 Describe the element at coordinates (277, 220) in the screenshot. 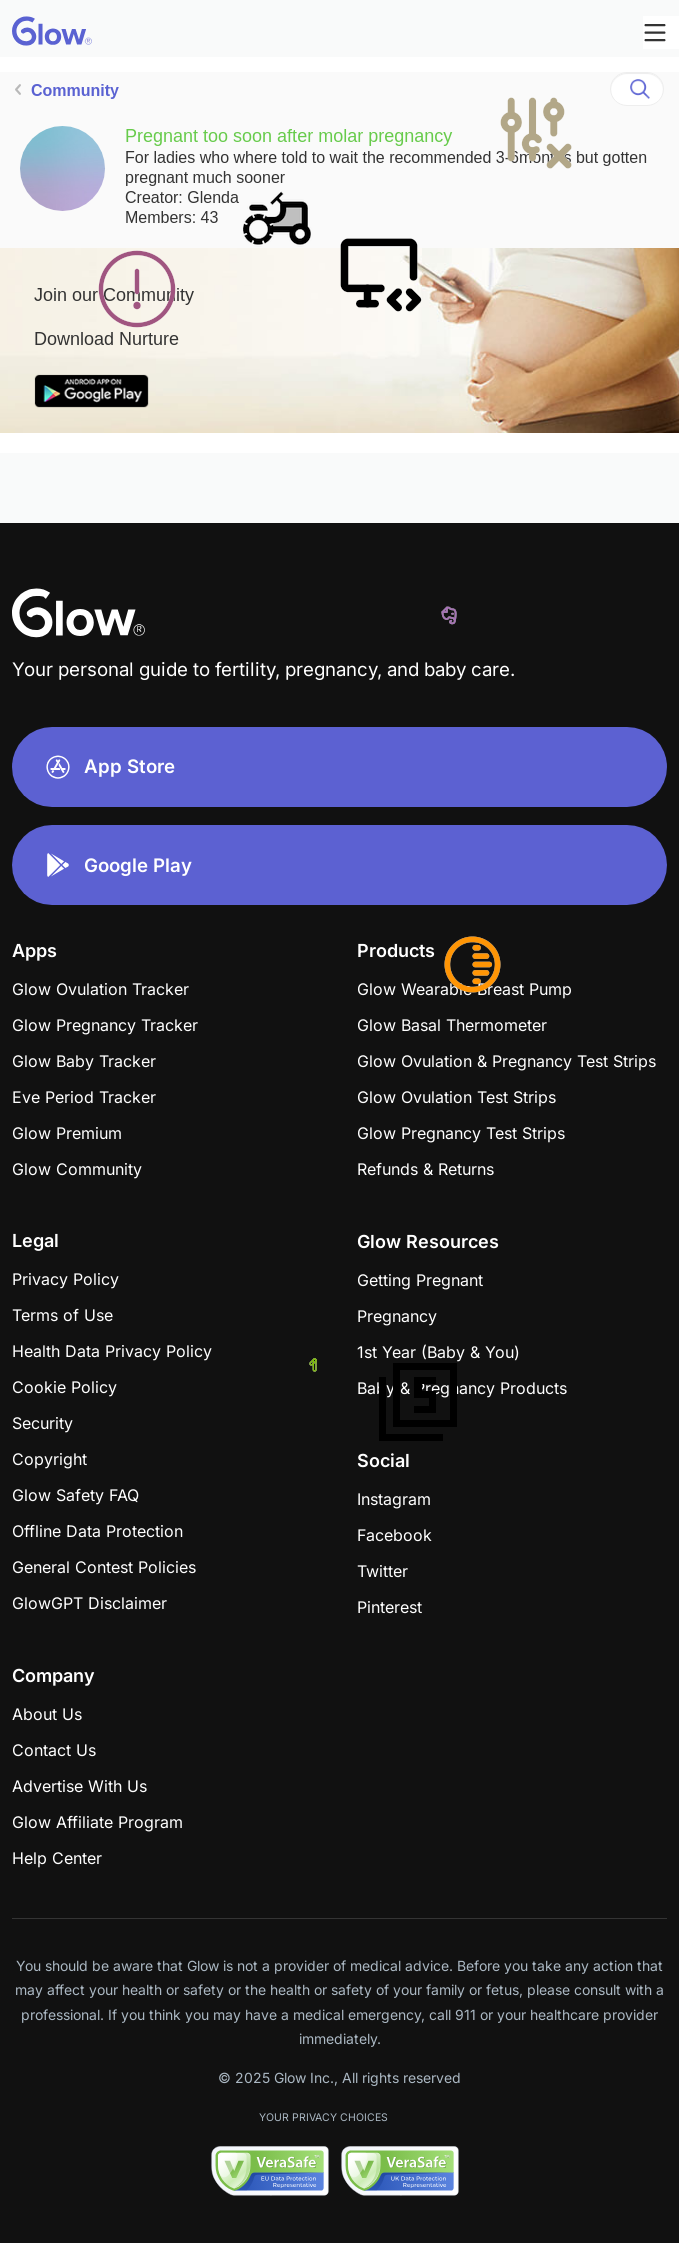

I see `access agricultural or farming features` at that location.